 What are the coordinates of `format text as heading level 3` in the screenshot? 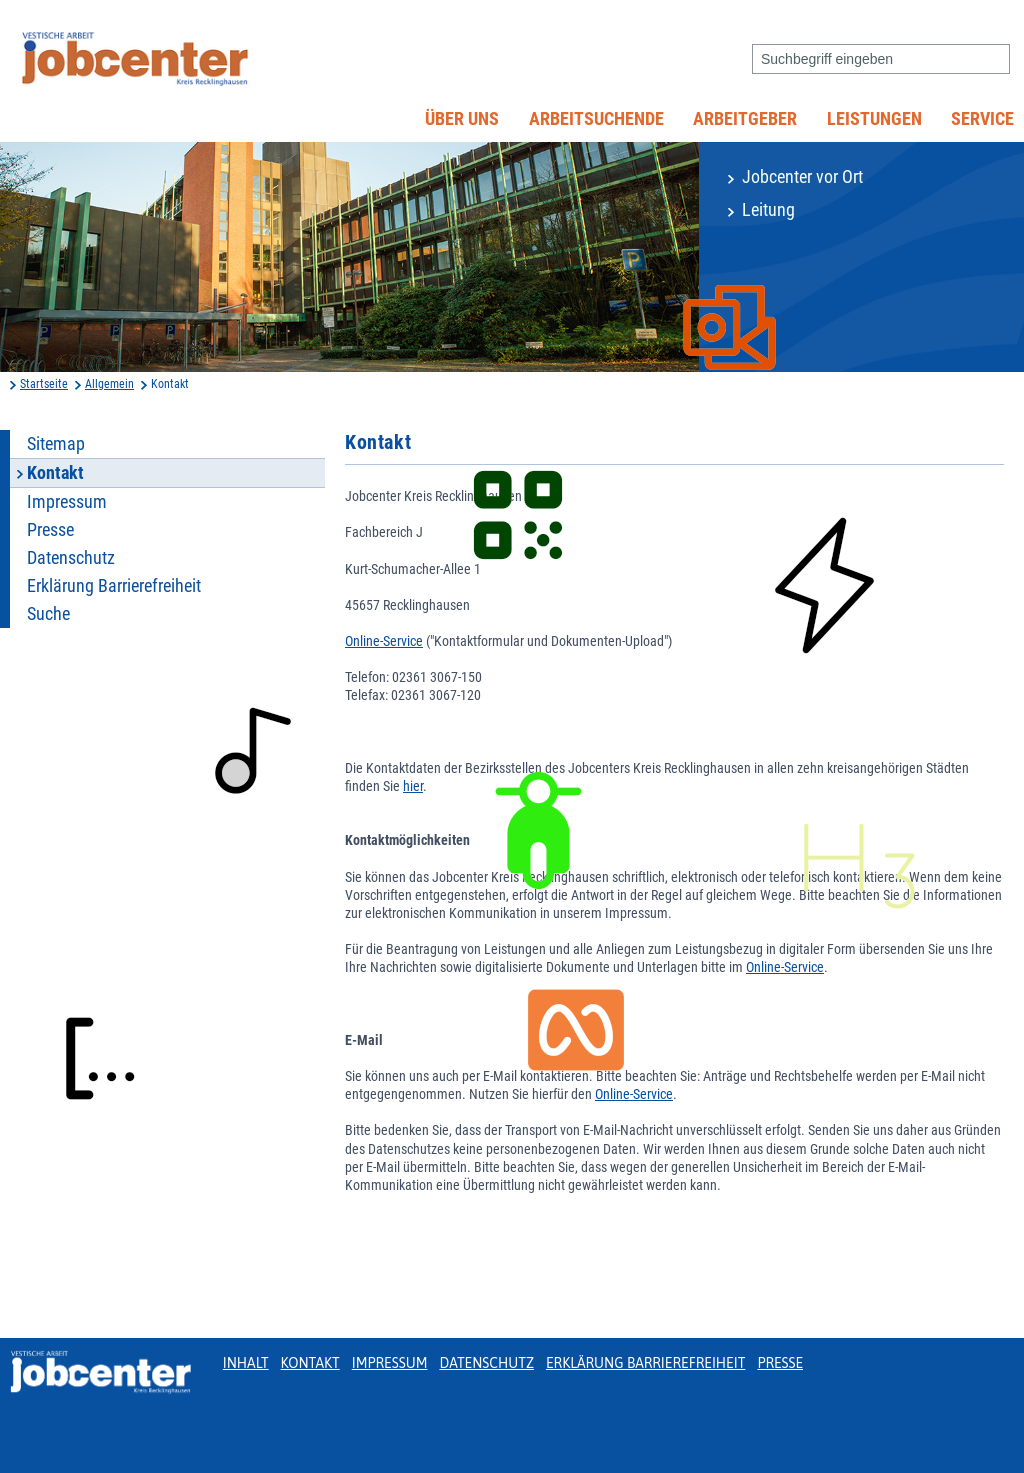 It's located at (853, 864).